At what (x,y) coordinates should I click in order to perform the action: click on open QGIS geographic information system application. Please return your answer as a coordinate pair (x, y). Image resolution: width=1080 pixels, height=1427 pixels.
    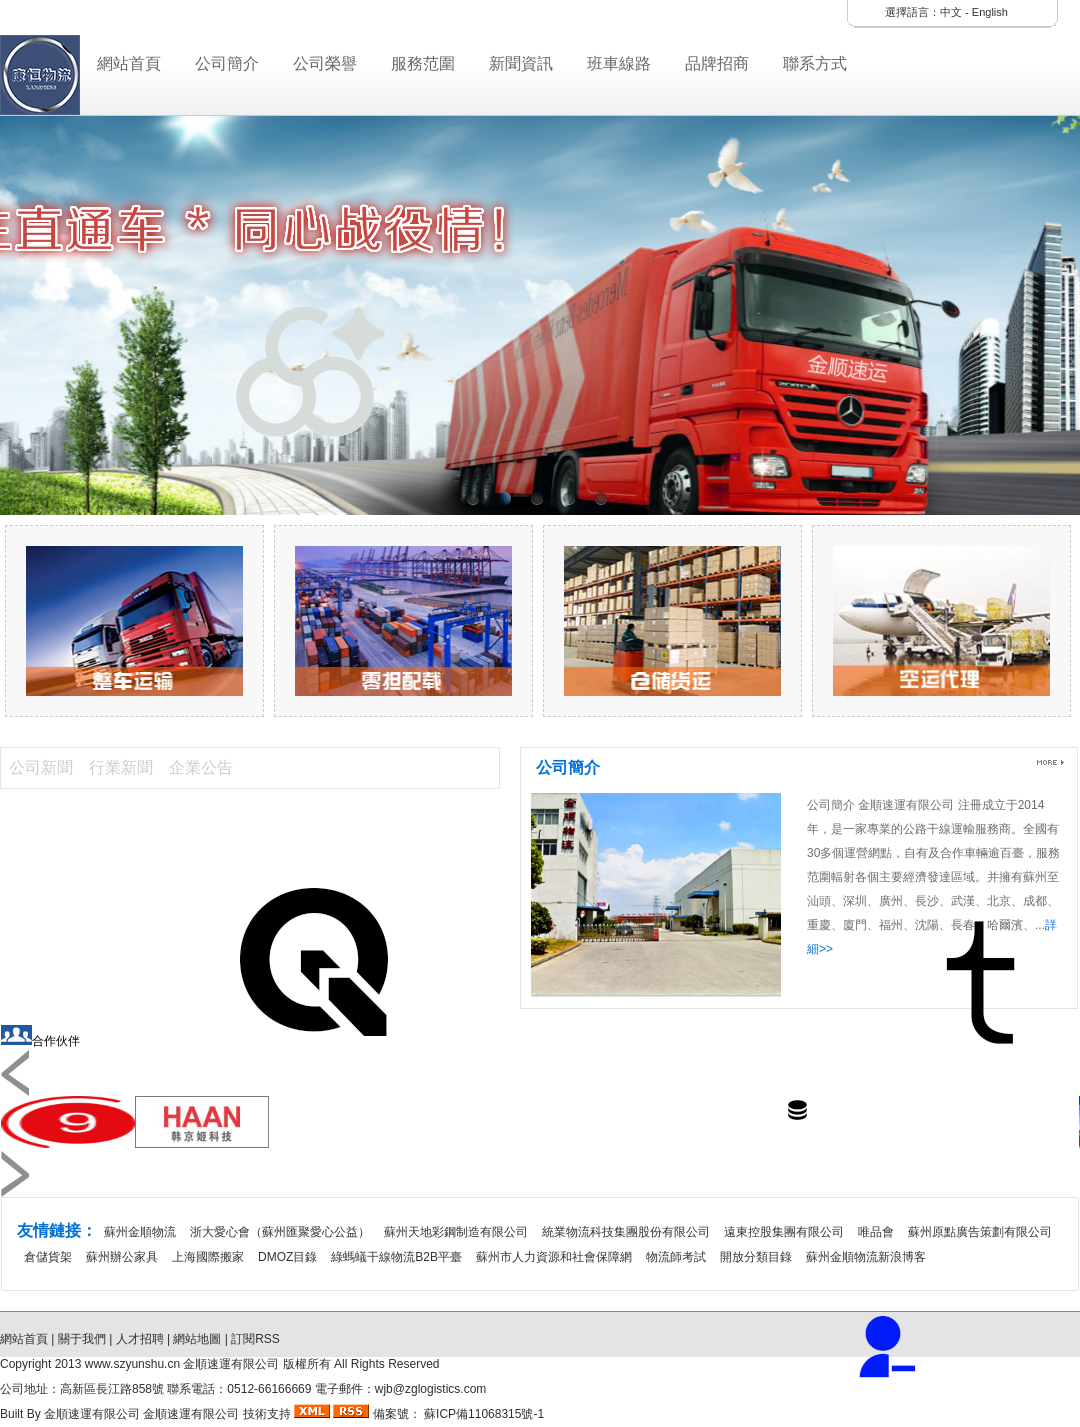
    Looking at the image, I should click on (314, 962).